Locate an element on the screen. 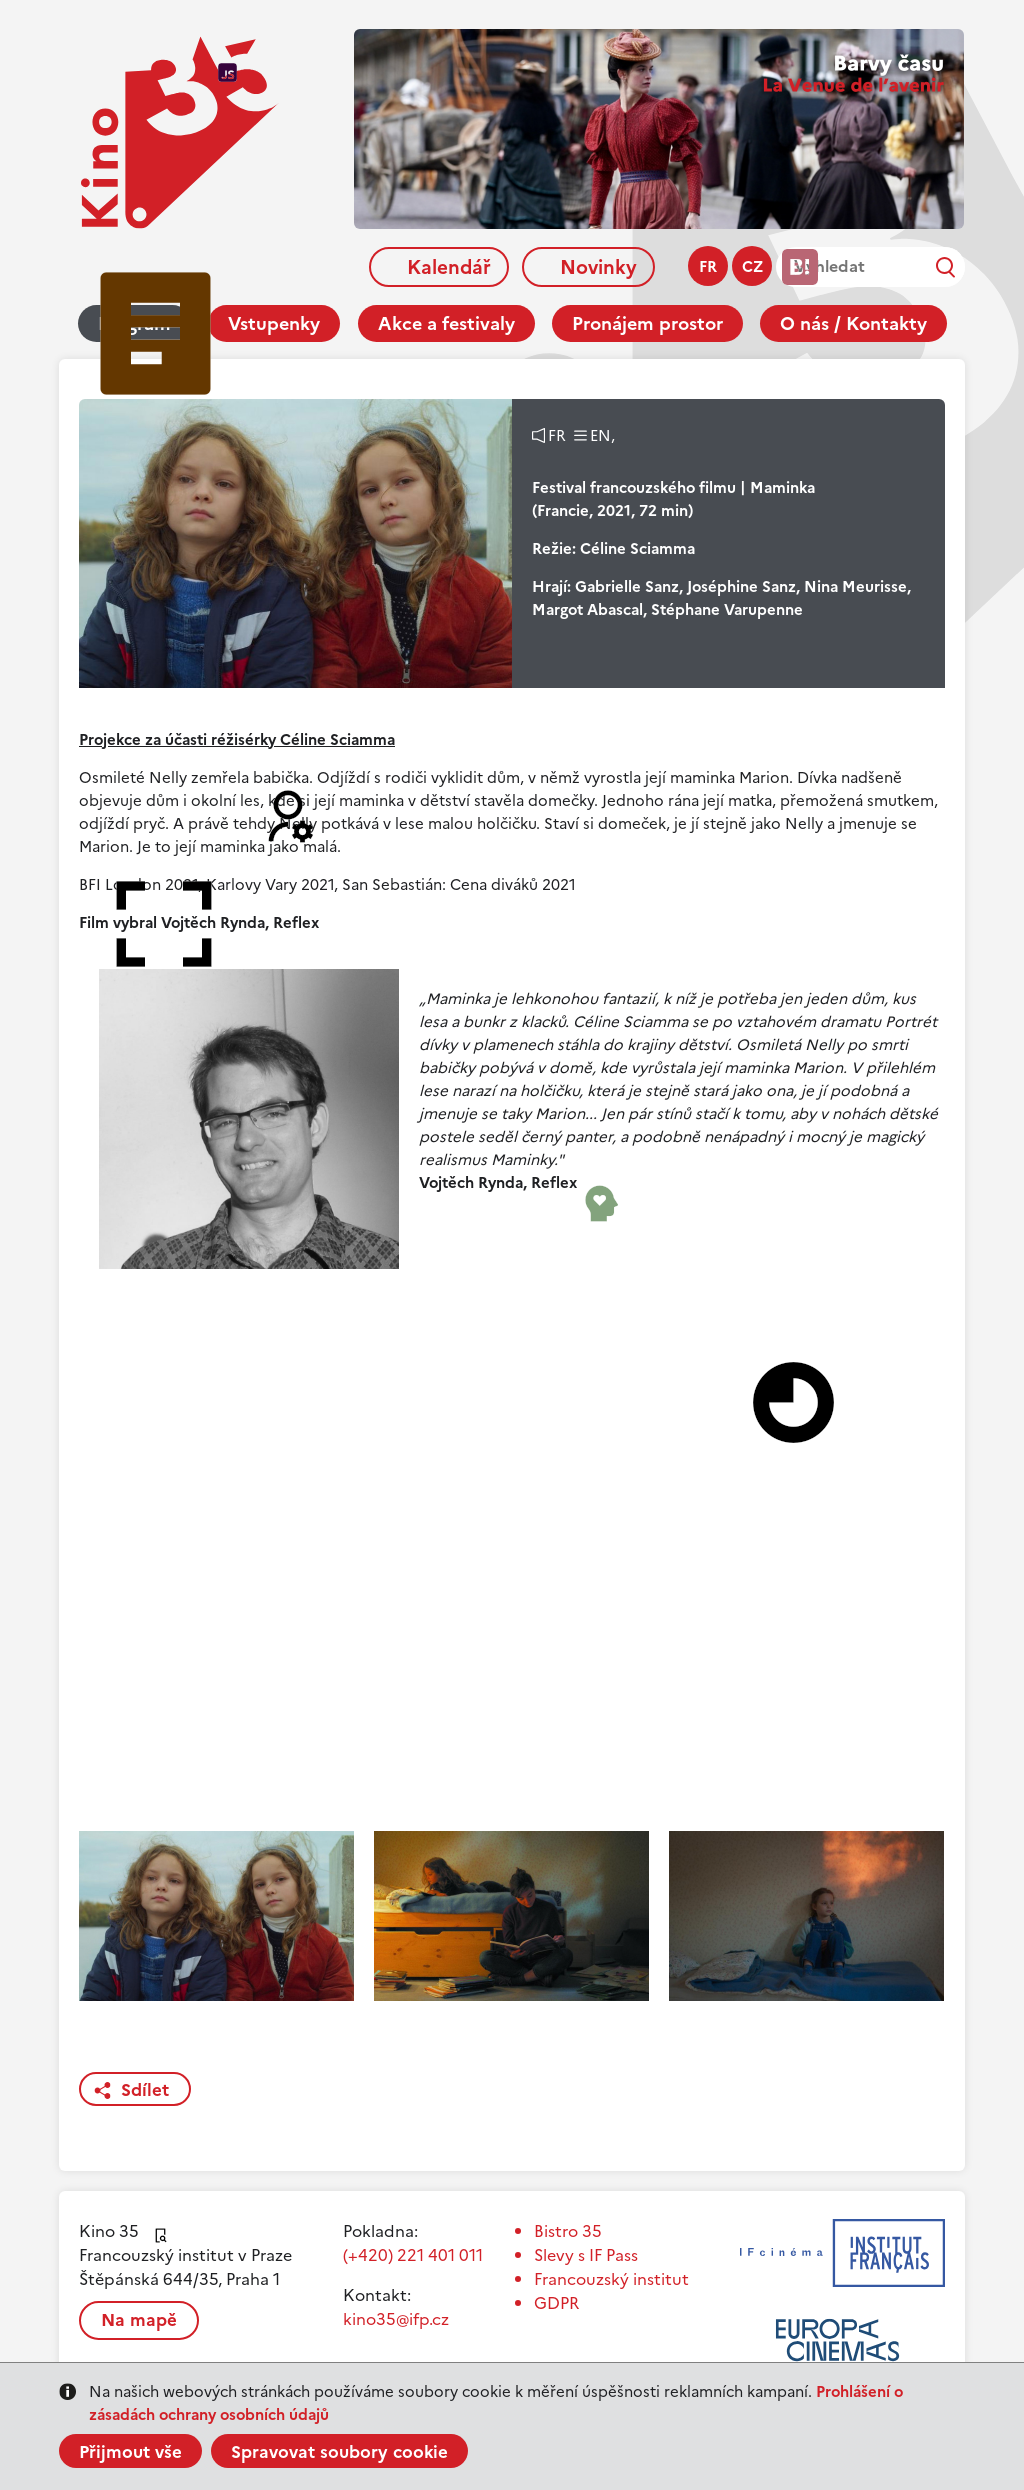 Image resolution: width=1024 pixels, height=2490 pixels. open hatena bookmark app is located at coordinates (800, 267).